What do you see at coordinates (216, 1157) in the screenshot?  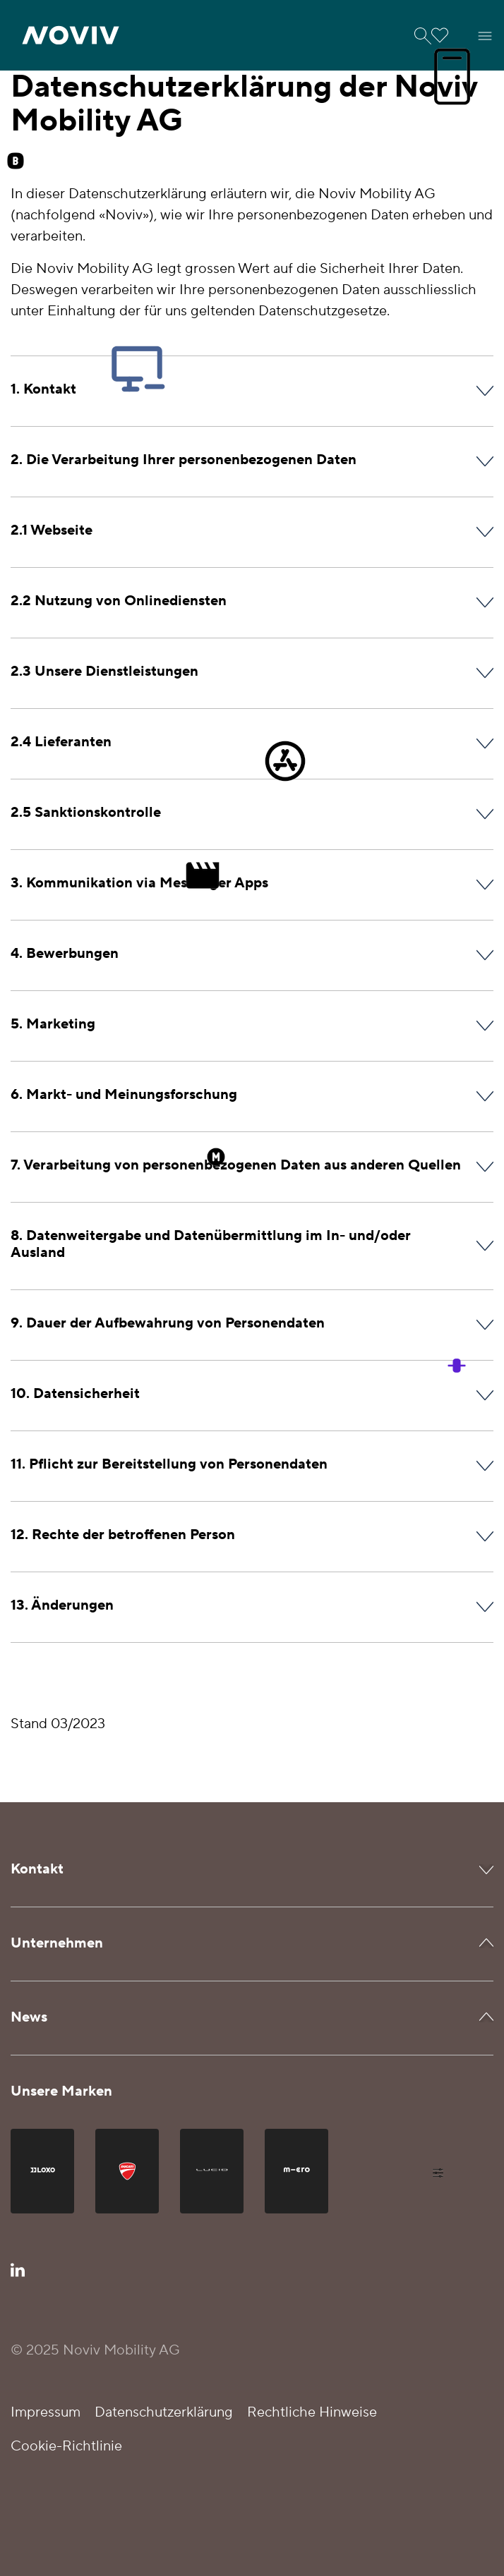 I see `metro or subway transit indicator` at bounding box center [216, 1157].